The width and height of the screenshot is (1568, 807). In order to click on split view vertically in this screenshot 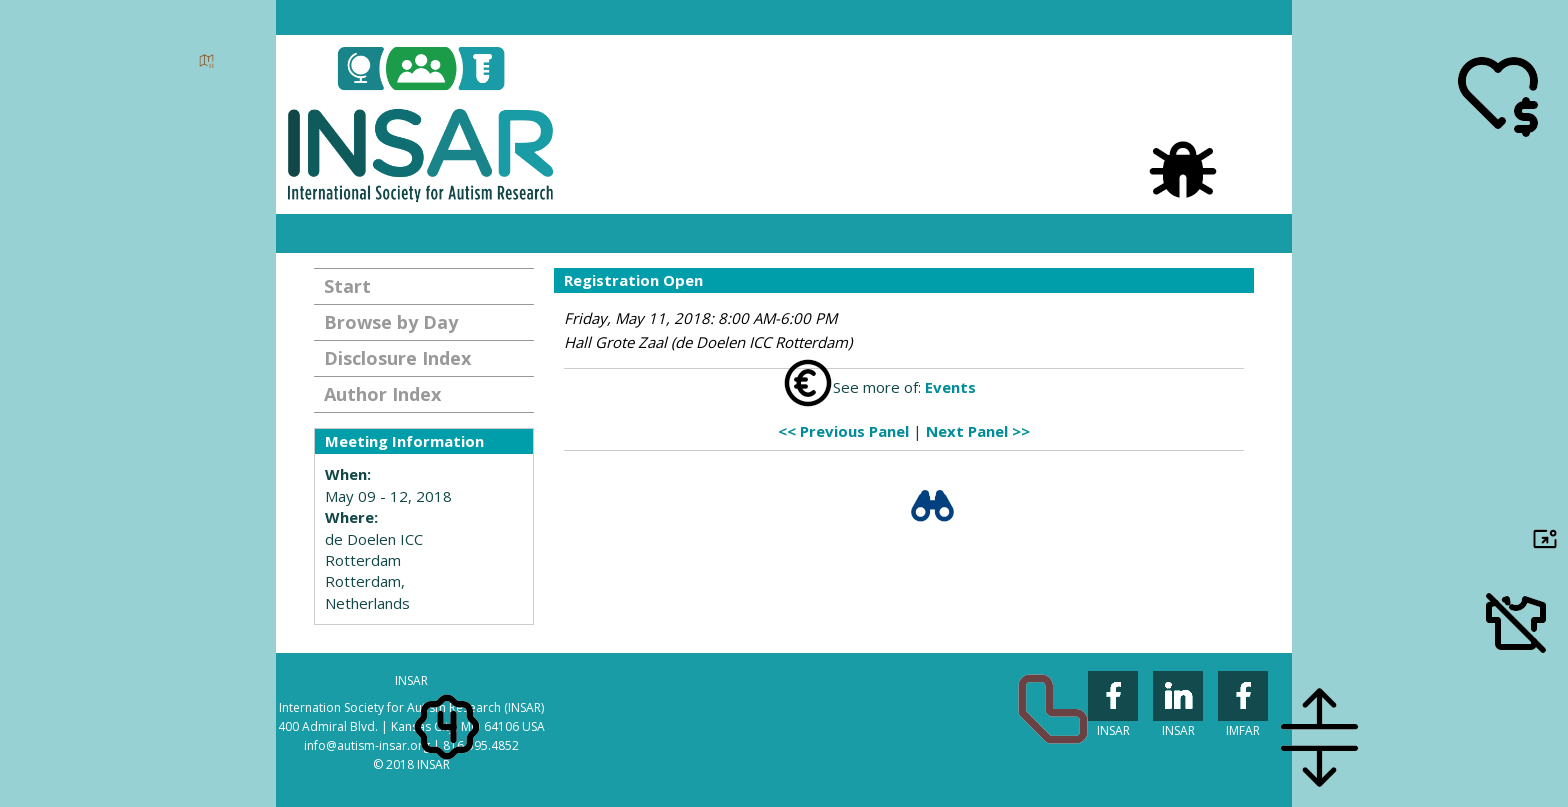, I will do `click(1319, 737)`.